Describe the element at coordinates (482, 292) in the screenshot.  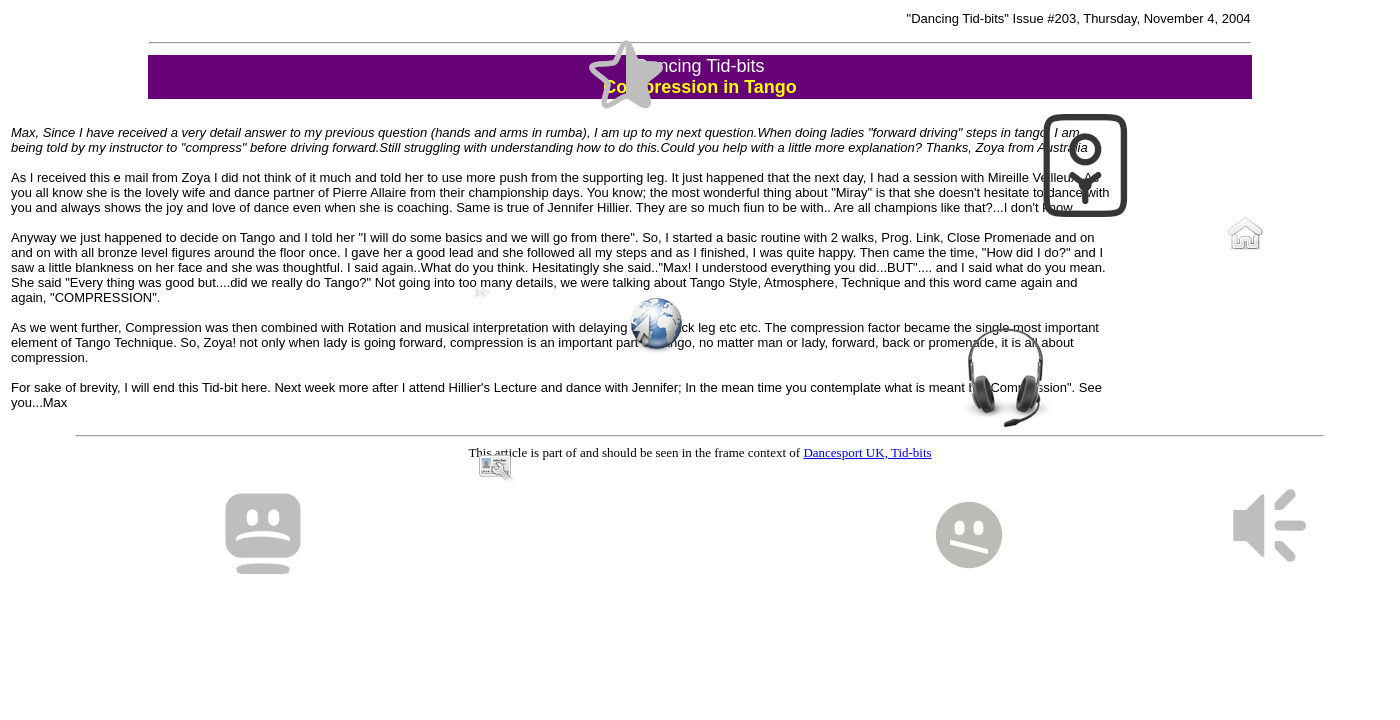
I see `skip to next track` at that location.